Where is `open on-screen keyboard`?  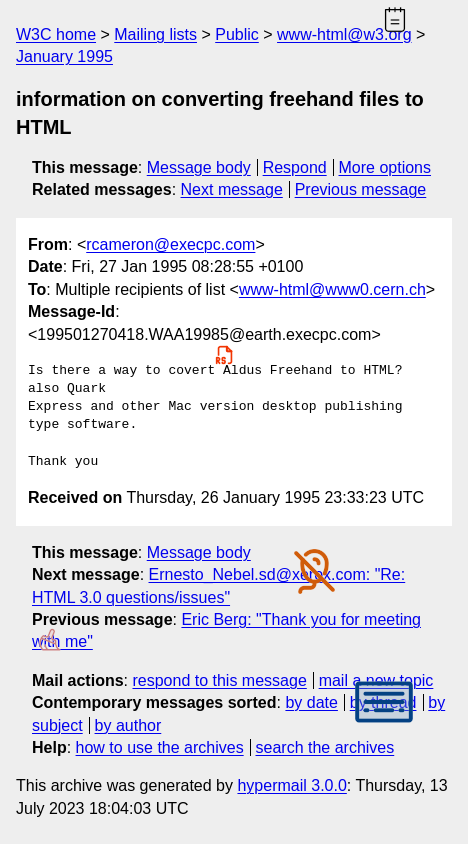
open on-screen keyboard is located at coordinates (384, 702).